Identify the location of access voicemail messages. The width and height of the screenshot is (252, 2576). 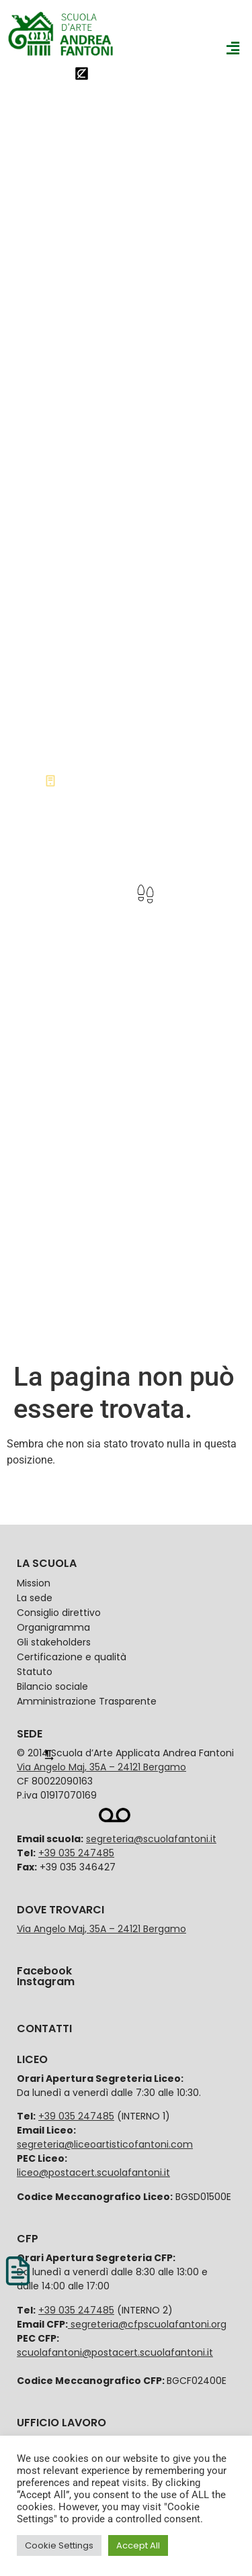
(114, 1815).